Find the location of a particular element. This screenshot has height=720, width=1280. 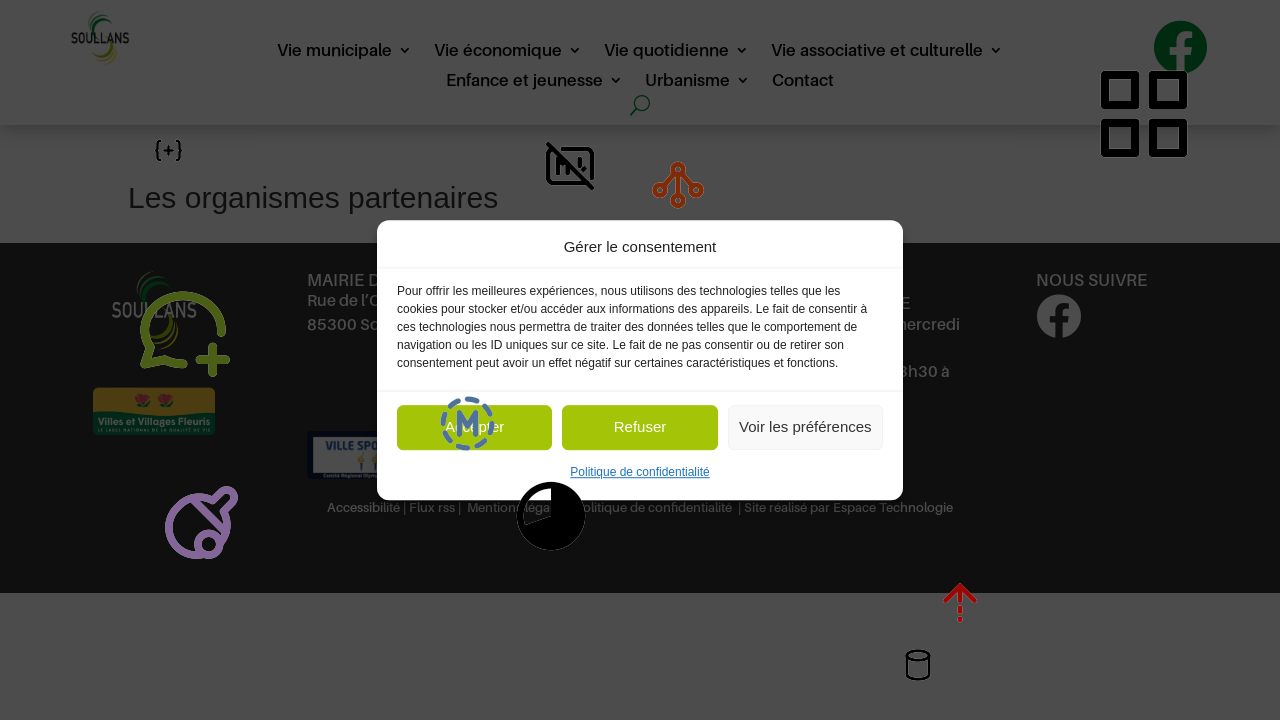

view items in grid layout is located at coordinates (1144, 114).